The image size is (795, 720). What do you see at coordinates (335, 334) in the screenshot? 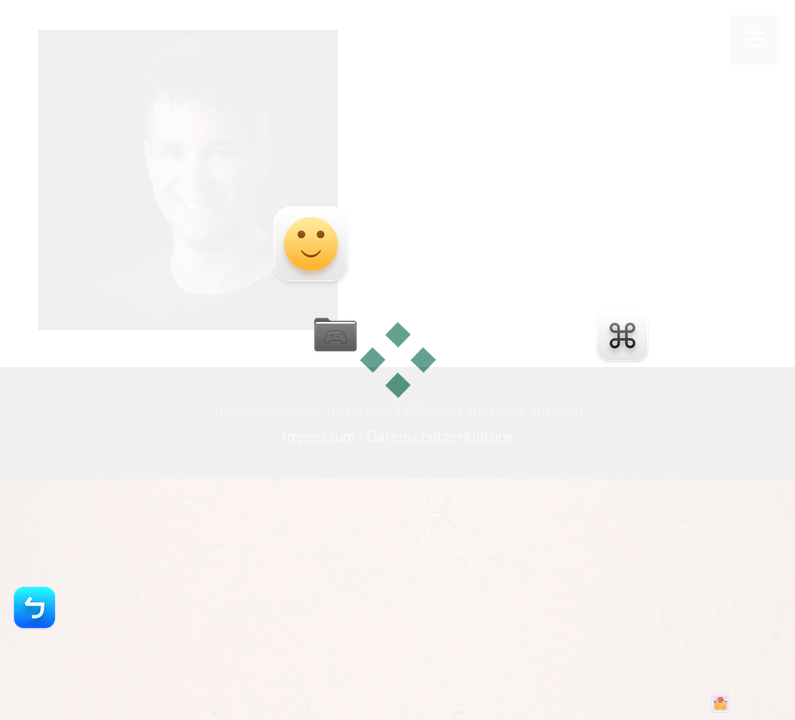
I see `open your games folder` at bounding box center [335, 334].